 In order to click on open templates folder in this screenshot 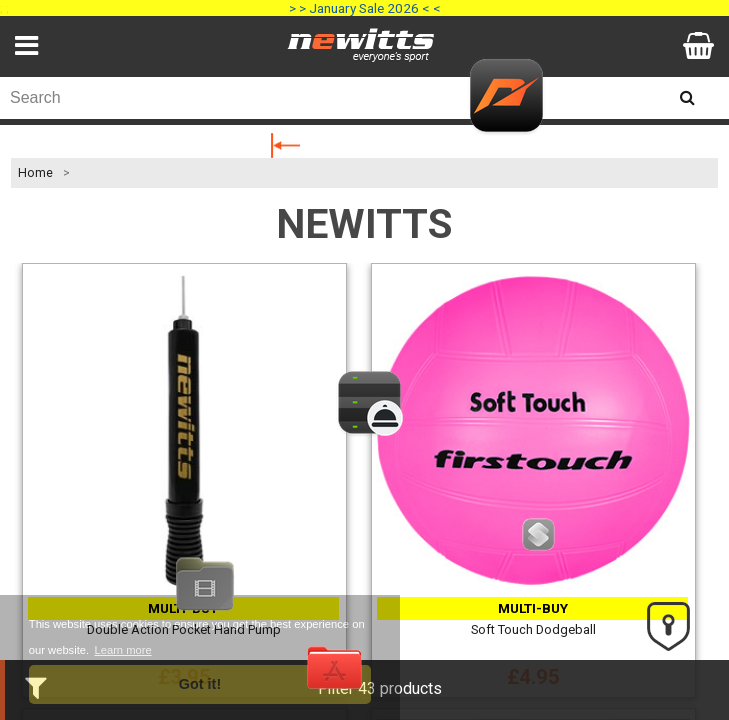, I will do `click(334, 667)`.